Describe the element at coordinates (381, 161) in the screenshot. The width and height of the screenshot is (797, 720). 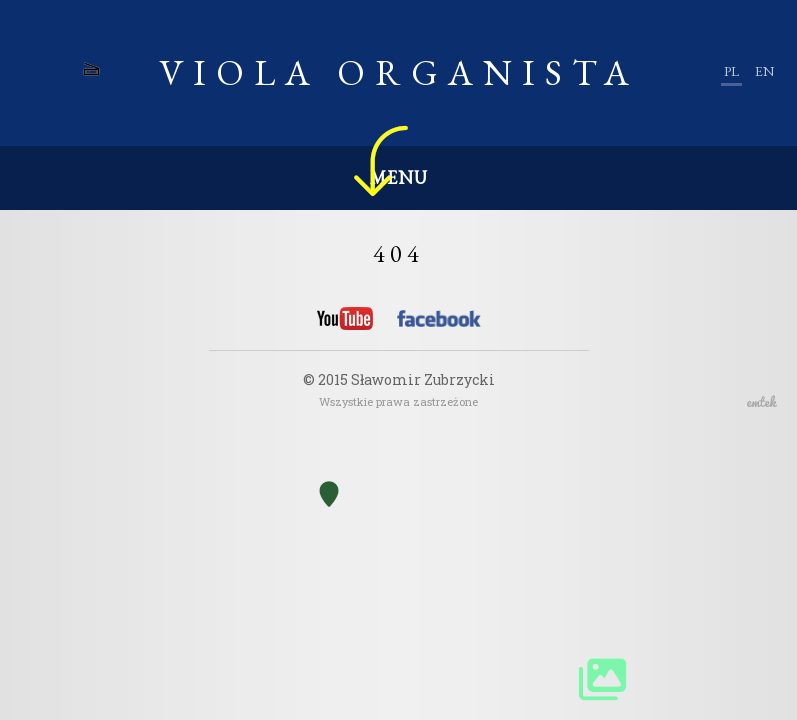
I see `go back and down in navigation` at that location.